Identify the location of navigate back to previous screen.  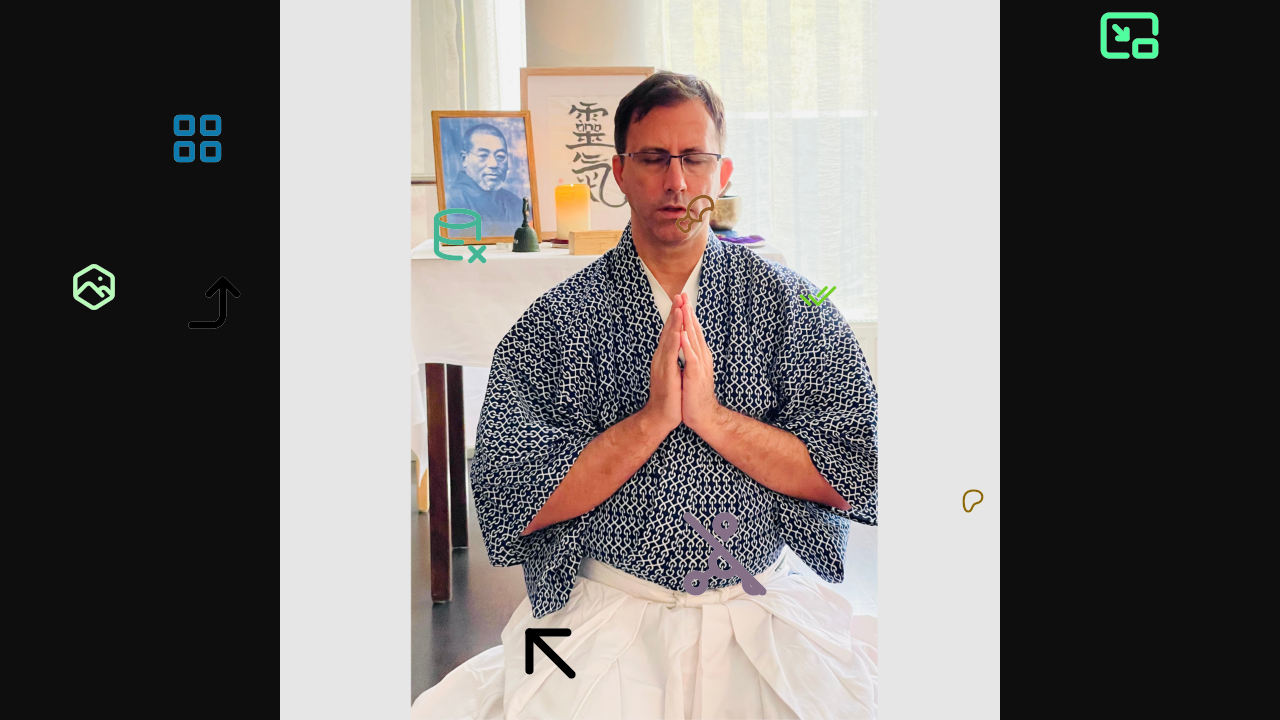
(550, 653).